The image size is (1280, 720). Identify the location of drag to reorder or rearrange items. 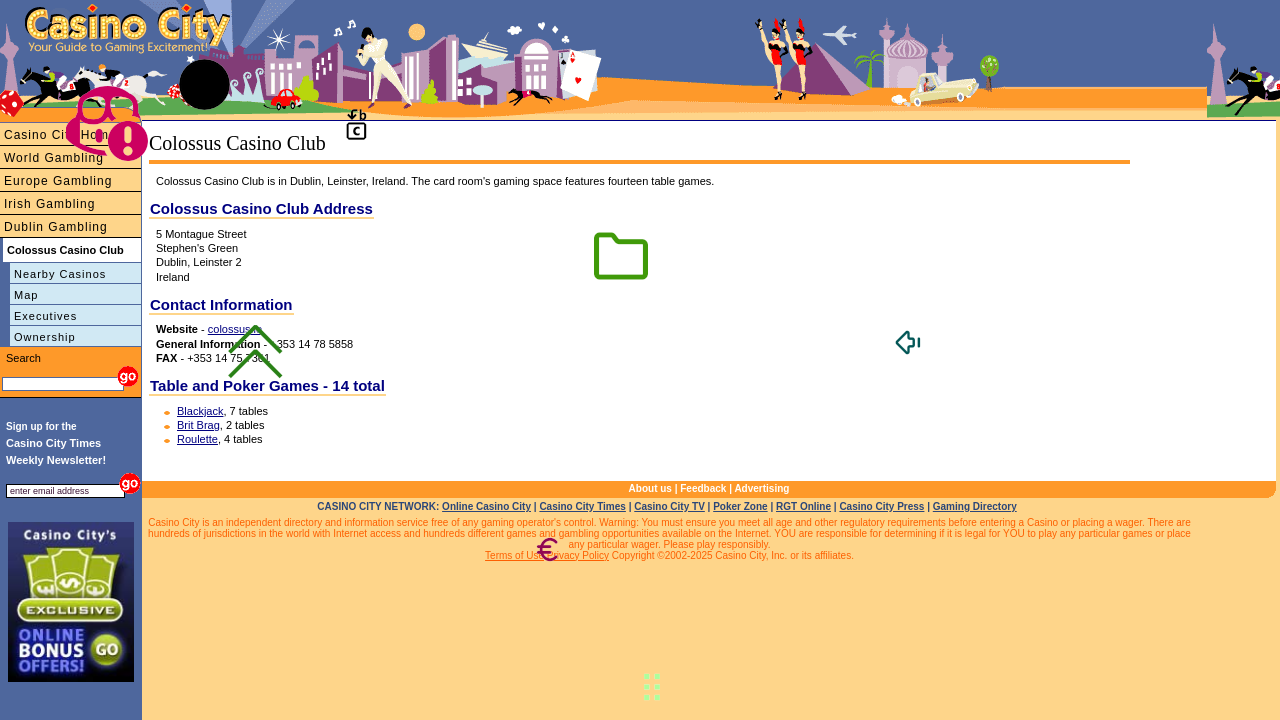
(652, 687).